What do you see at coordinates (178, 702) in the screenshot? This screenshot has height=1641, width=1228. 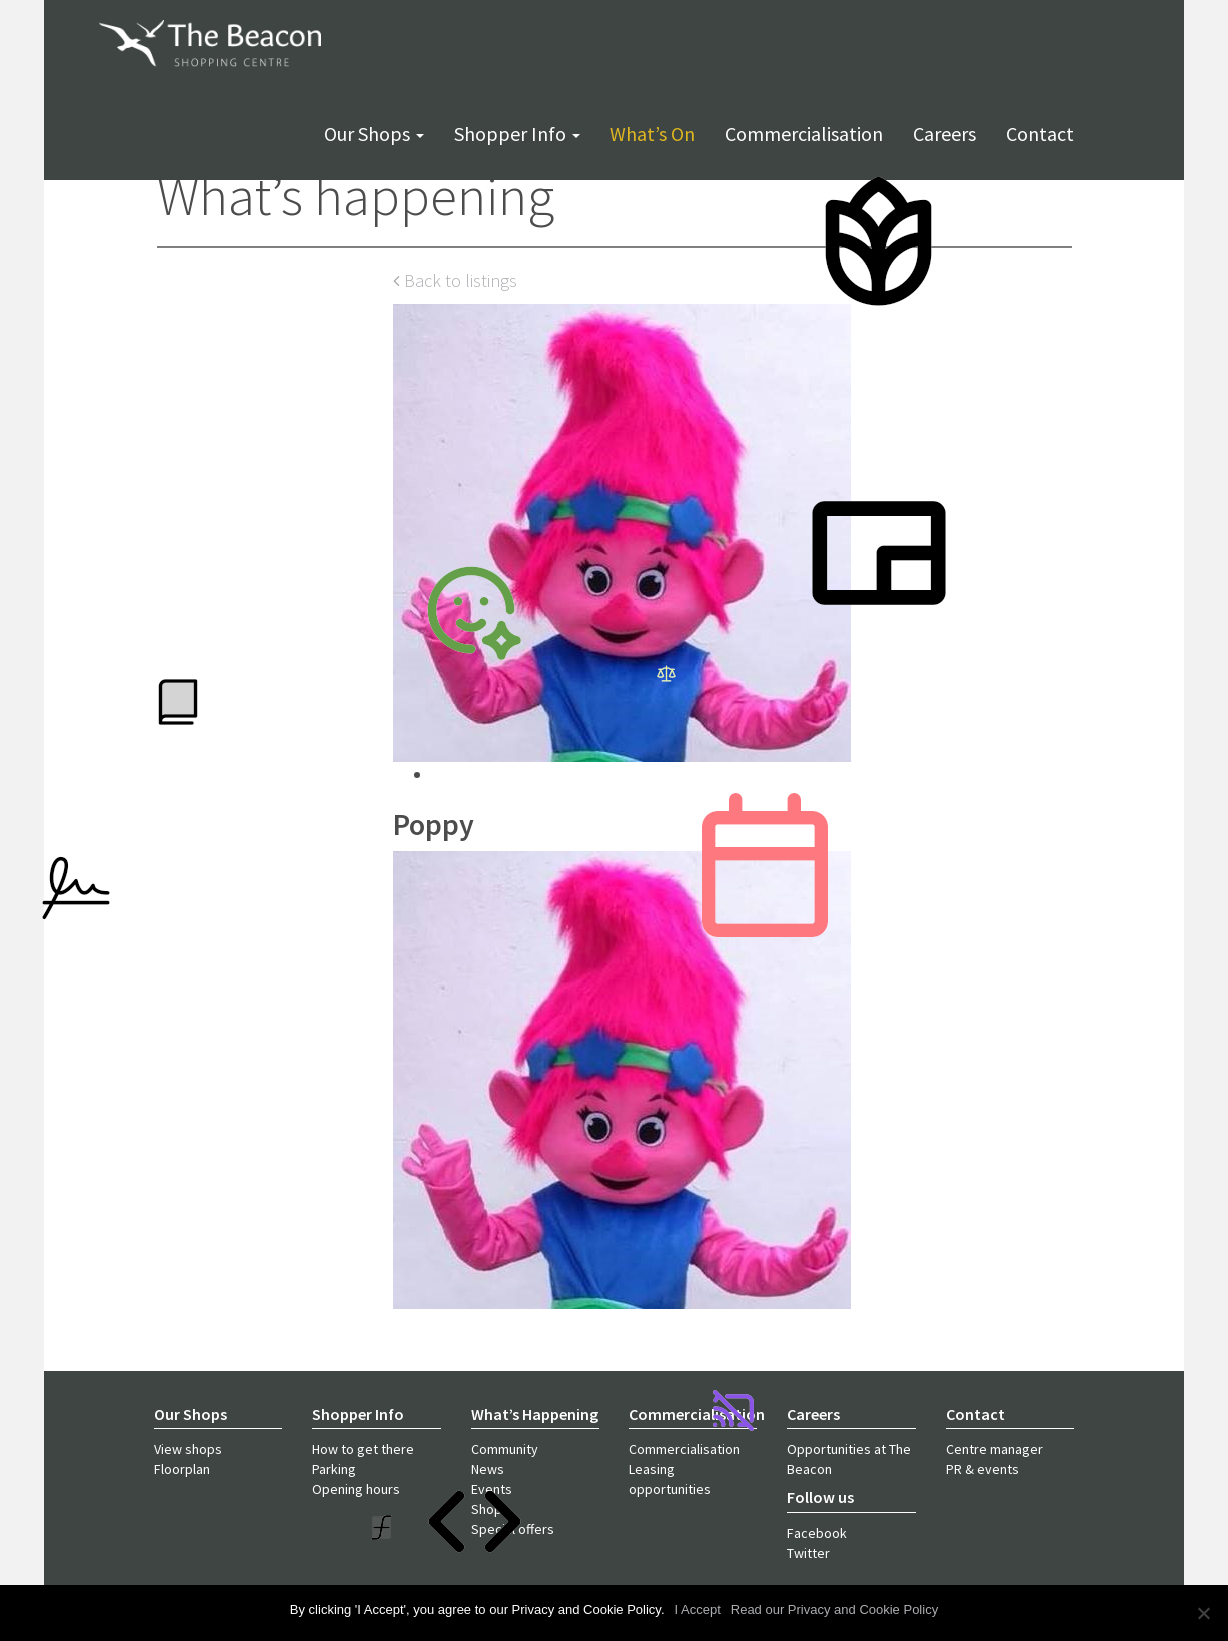 I see `open a book or reading view` at bounding box center [178, 702].